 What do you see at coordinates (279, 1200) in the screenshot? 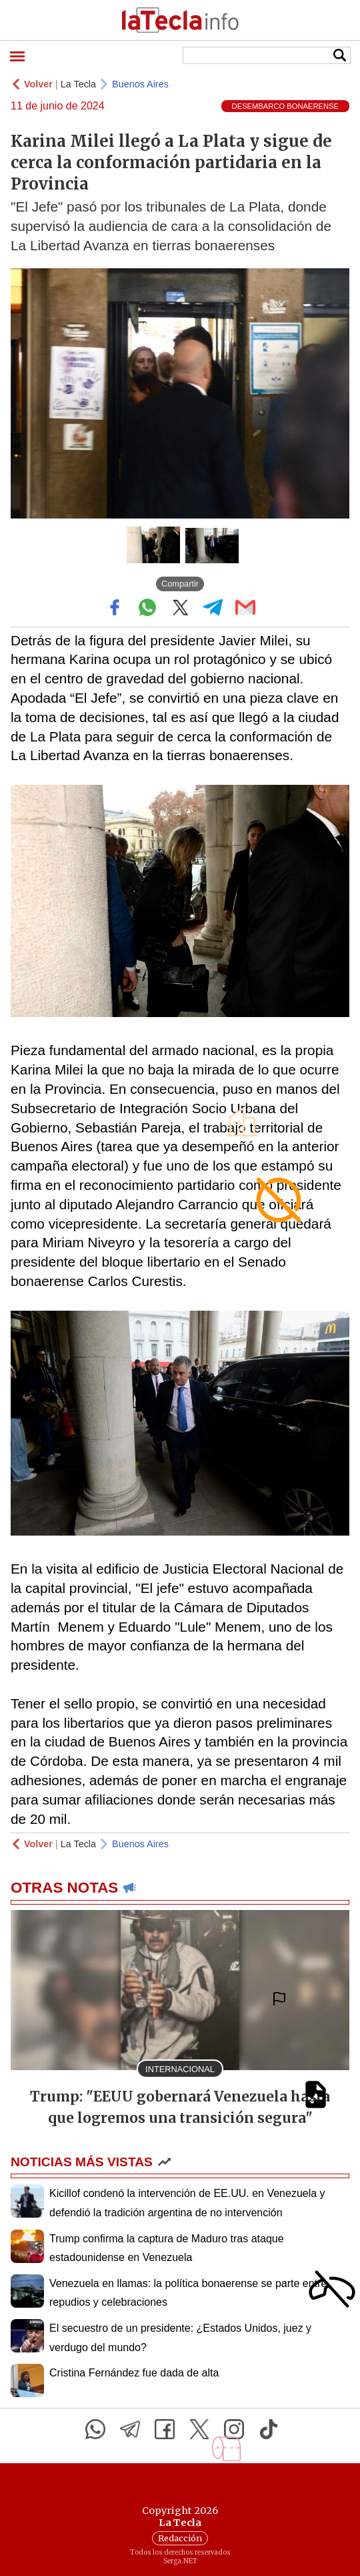
I see `indicates a disabled or unavailable feature` at bounding box center [279, 1200].